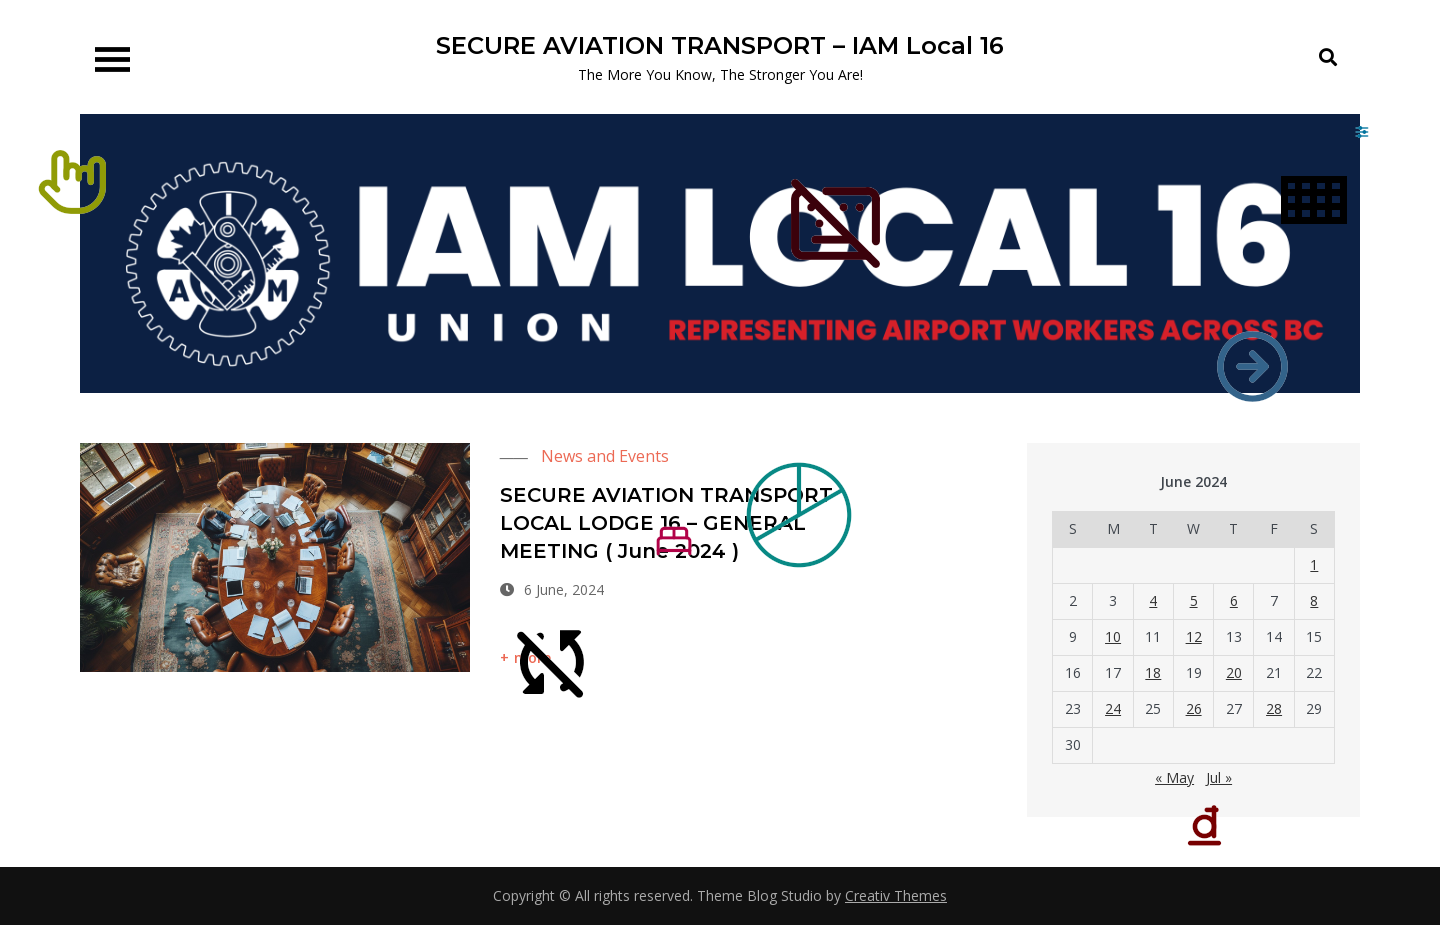 The width and height of the screenshot is (1440, 925). Describe the element at coordinates (1312, 200) in the screenshot. I see `switch to comfortable grid view` at that location.